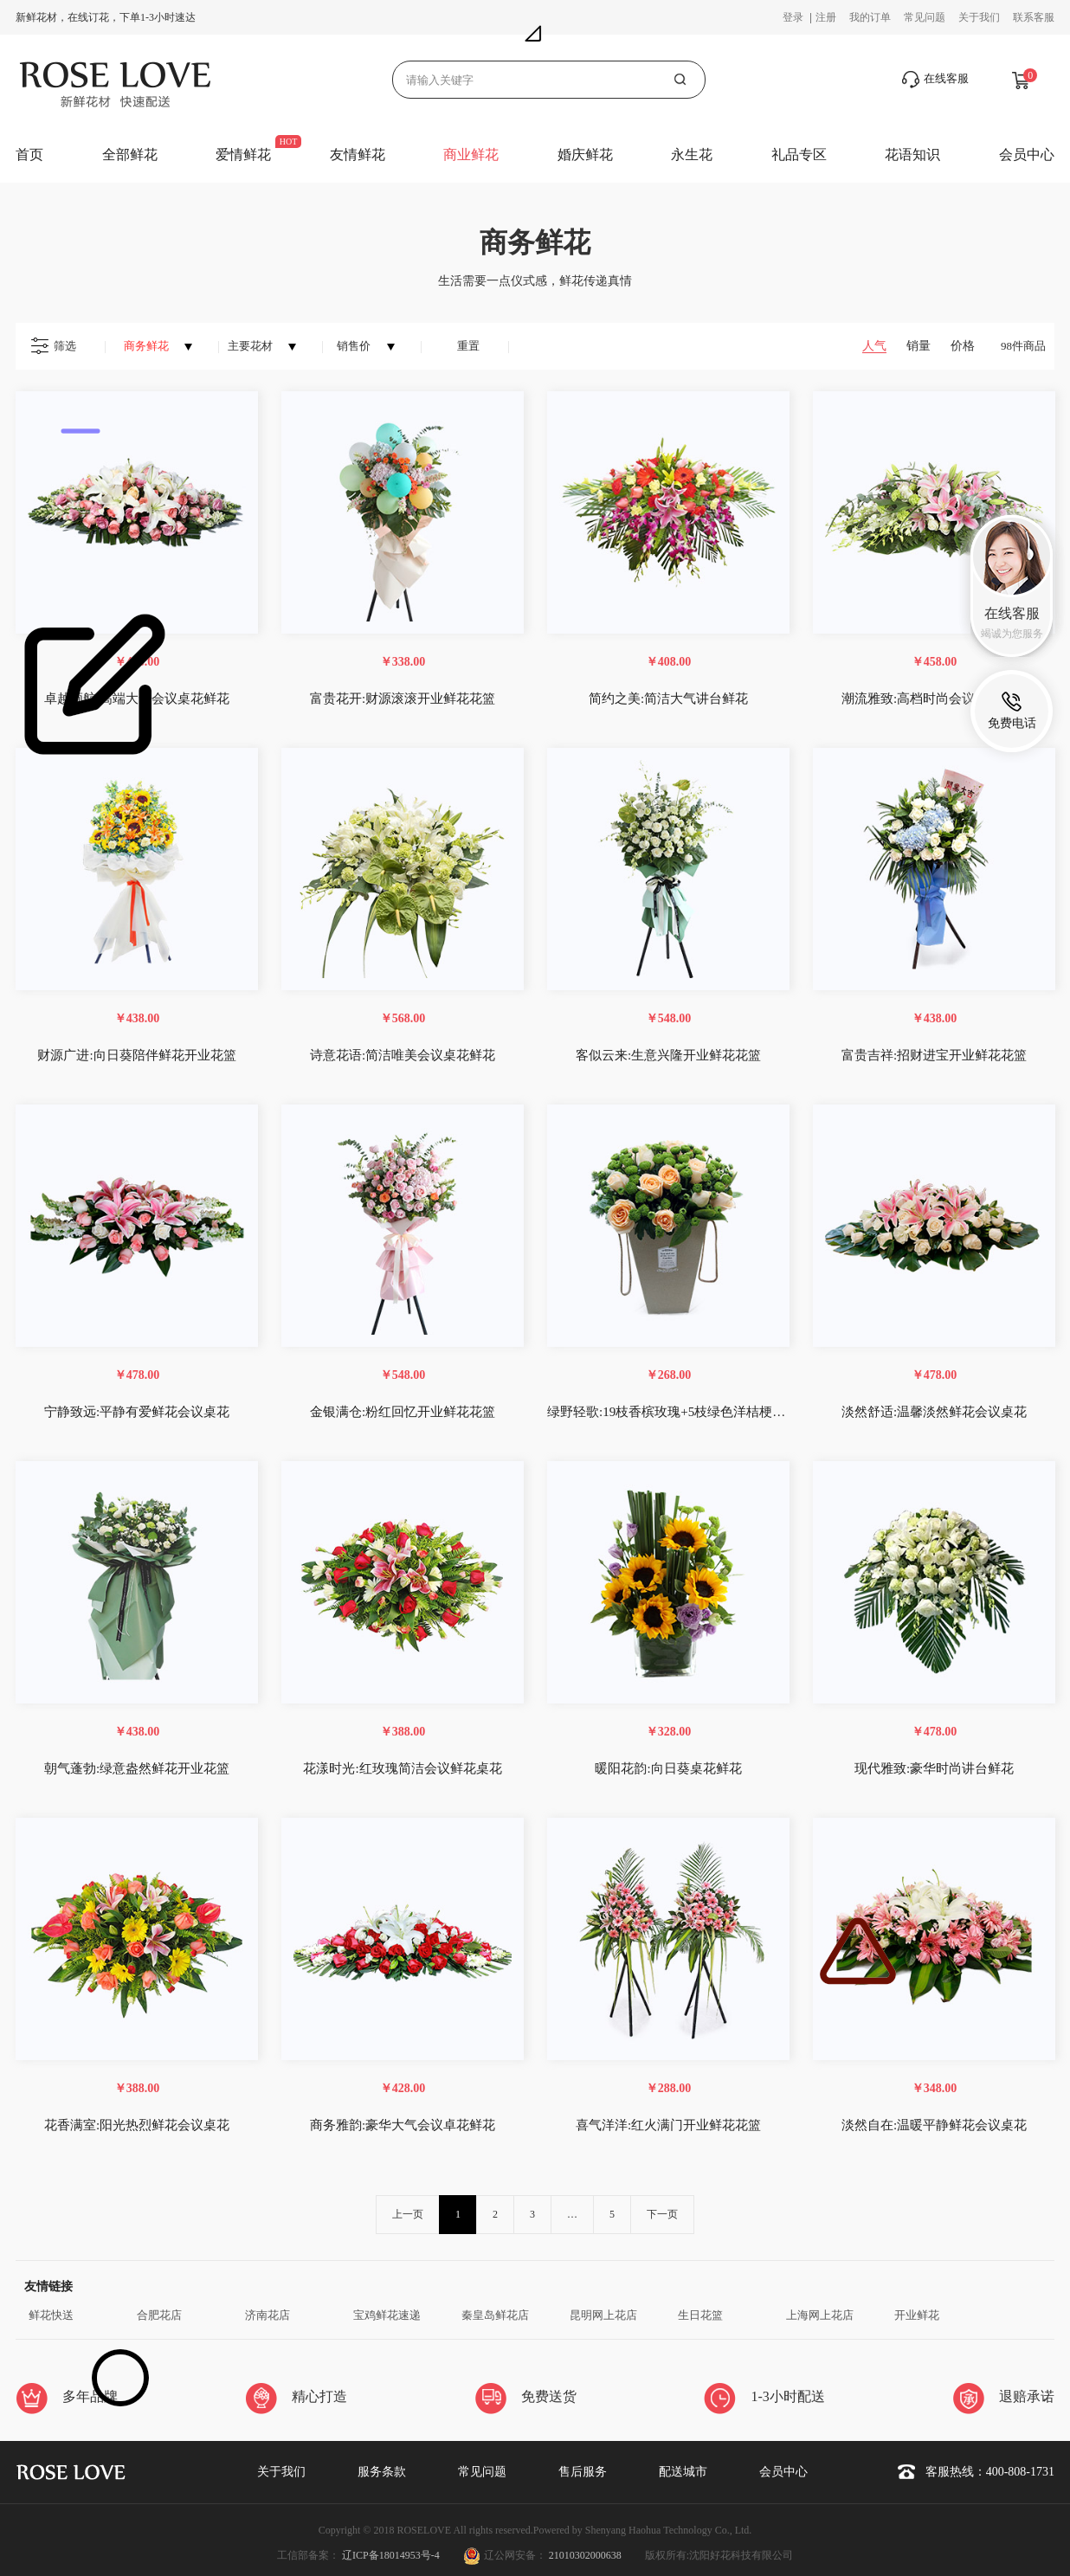 The height and width of the screenshot is (2576, 1070). I want to click on unselected option in a radio button group, so click(120, 2378).